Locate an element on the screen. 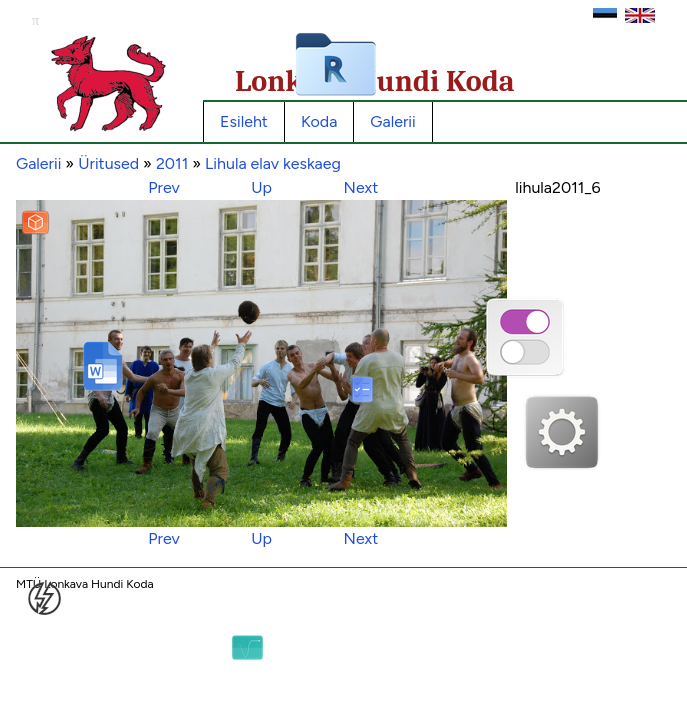 The height and width of the screenshot is (720, 687). executable file or application ready to run is located at coordinates (562, 432).